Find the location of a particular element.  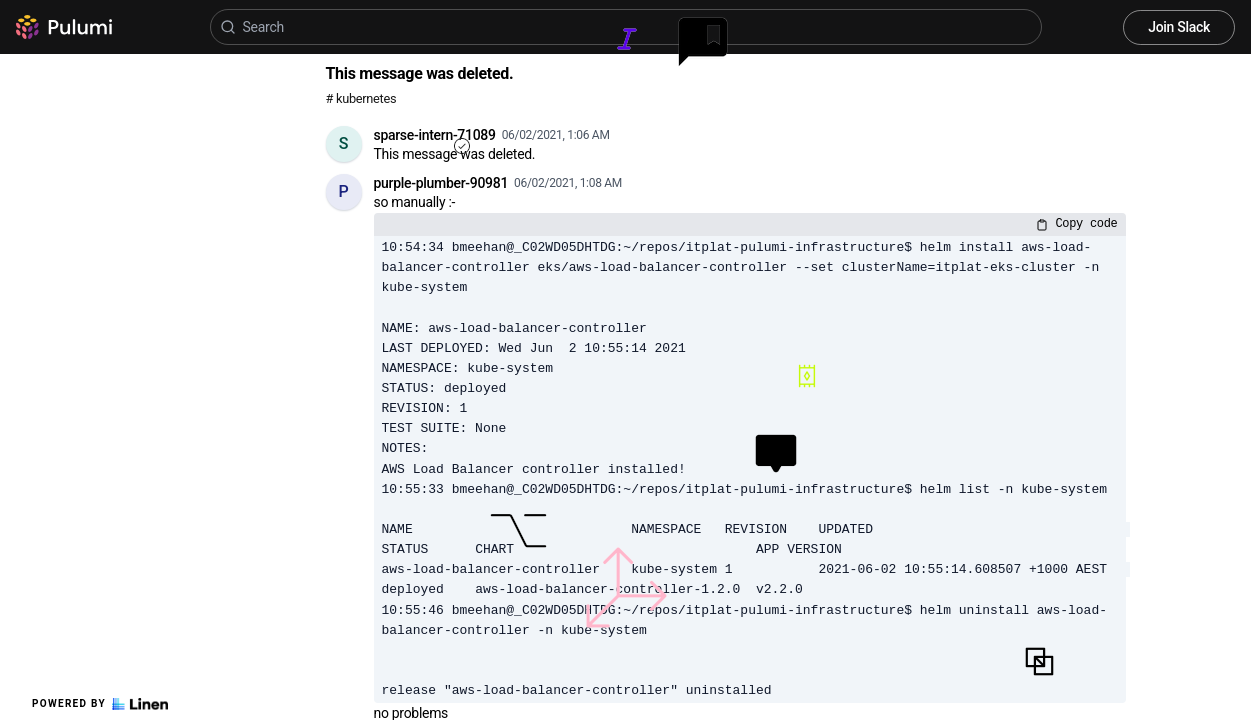

keyboard option/alt key symbol is located at coordinates (518, 528).